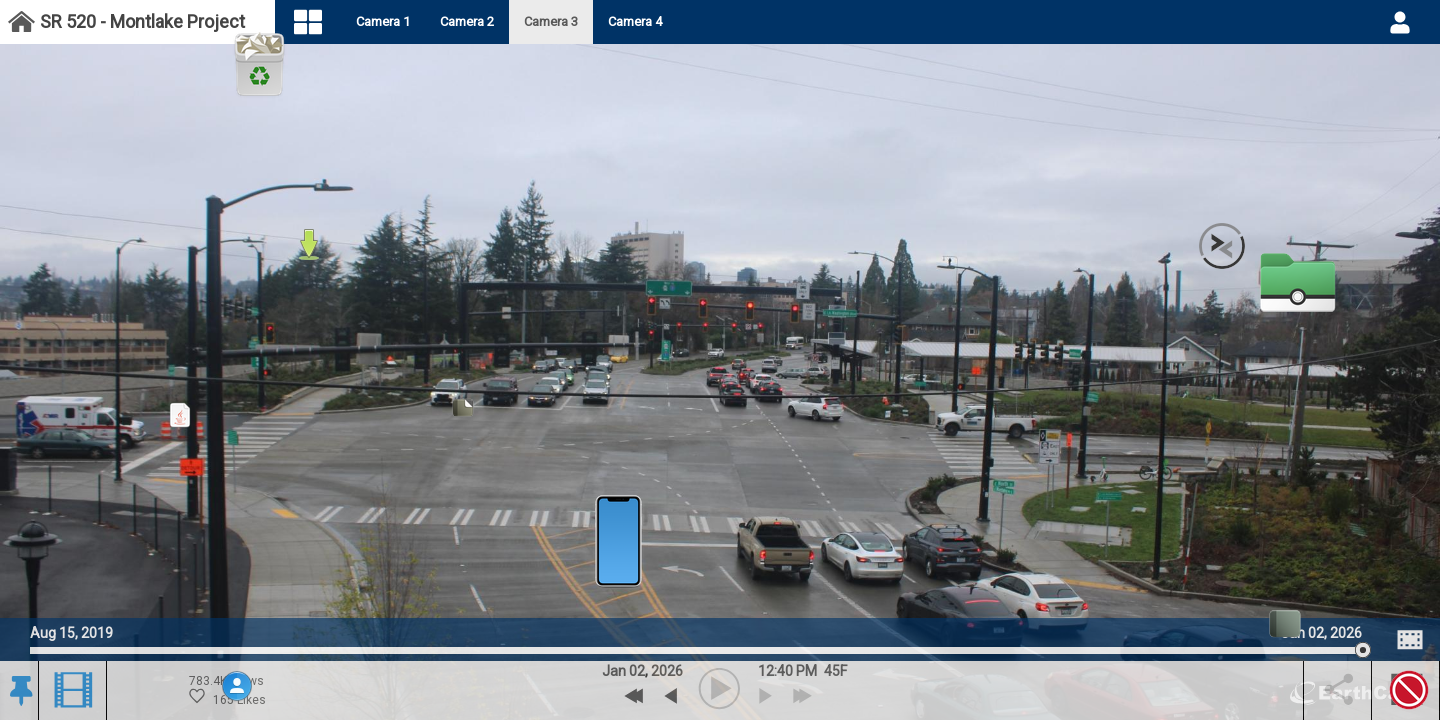  Describe the element at coordinates (180, 415) in the screenshot. I see `a java source code file` at that location.